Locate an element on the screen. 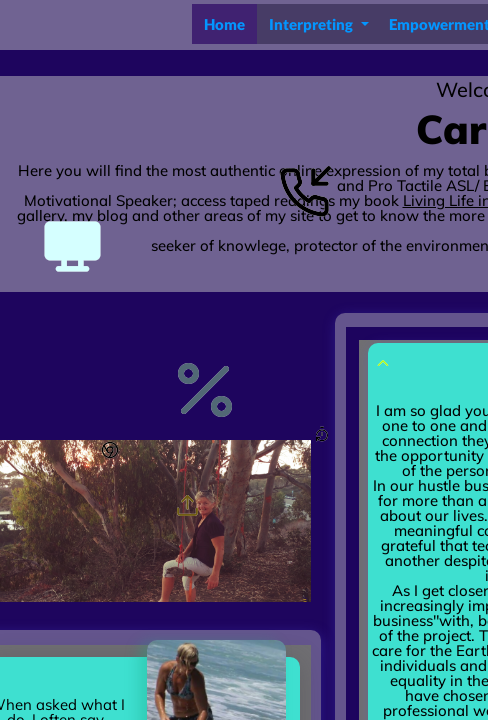 The image size is (488, 720). reset the timer to its starting value is located at coordinates (322, 434).